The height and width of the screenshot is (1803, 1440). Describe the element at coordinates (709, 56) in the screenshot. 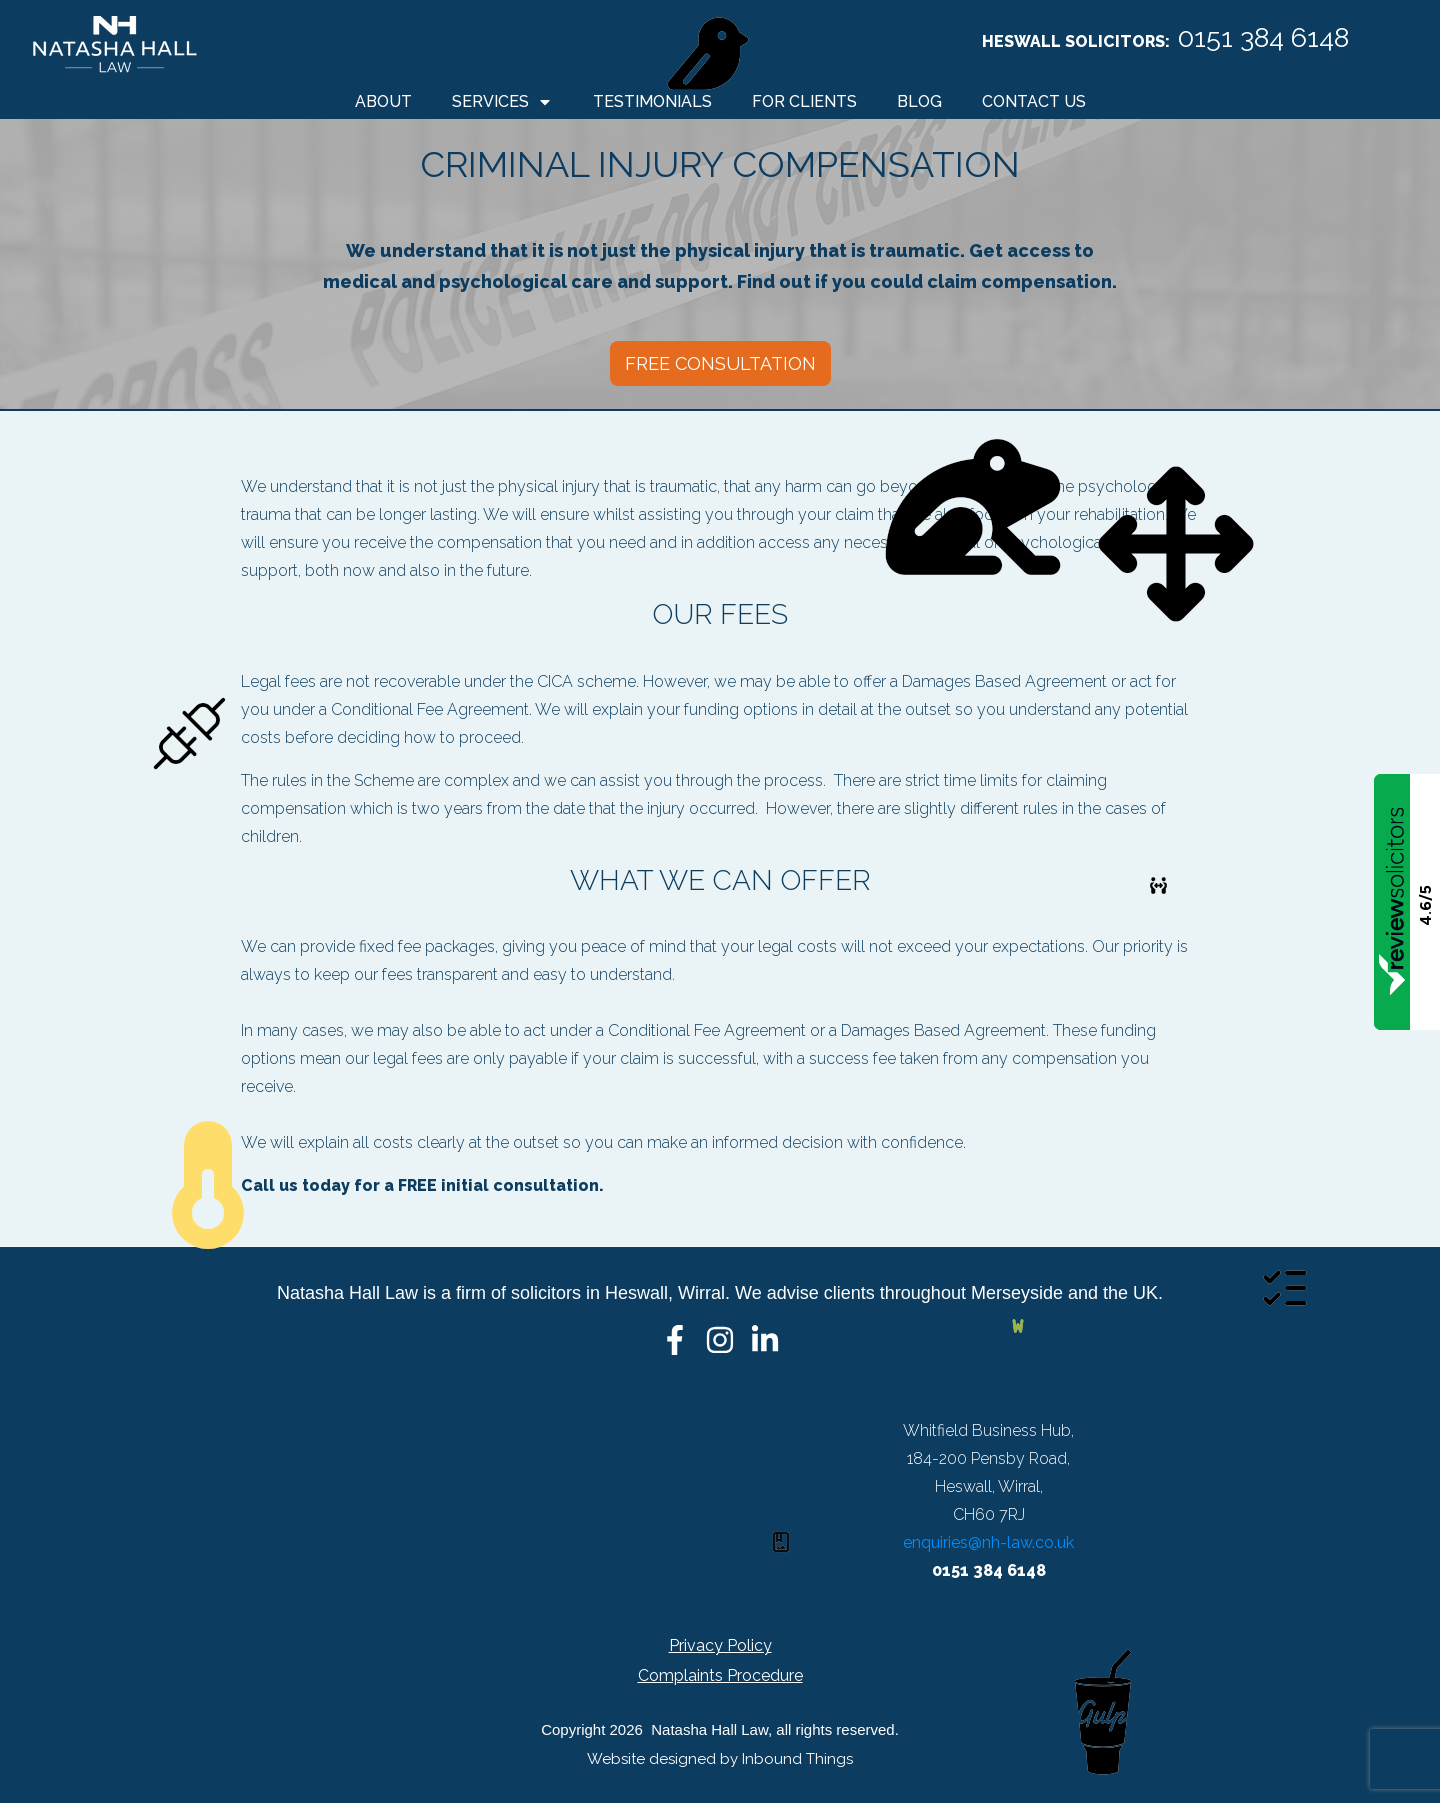

I see `access twitter or social media sharing` at that location.